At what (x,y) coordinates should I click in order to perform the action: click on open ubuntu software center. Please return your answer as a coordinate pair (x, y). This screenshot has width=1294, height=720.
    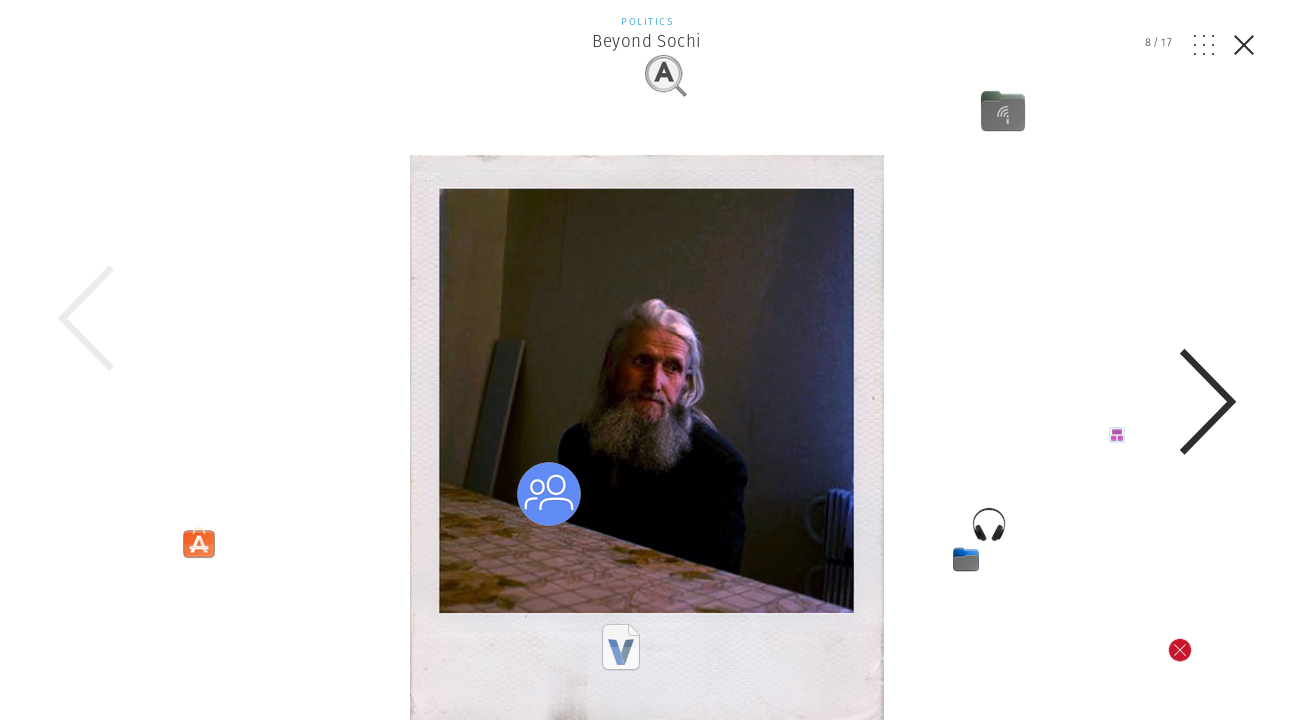
    Looking at the image, I should click on (199, 544).